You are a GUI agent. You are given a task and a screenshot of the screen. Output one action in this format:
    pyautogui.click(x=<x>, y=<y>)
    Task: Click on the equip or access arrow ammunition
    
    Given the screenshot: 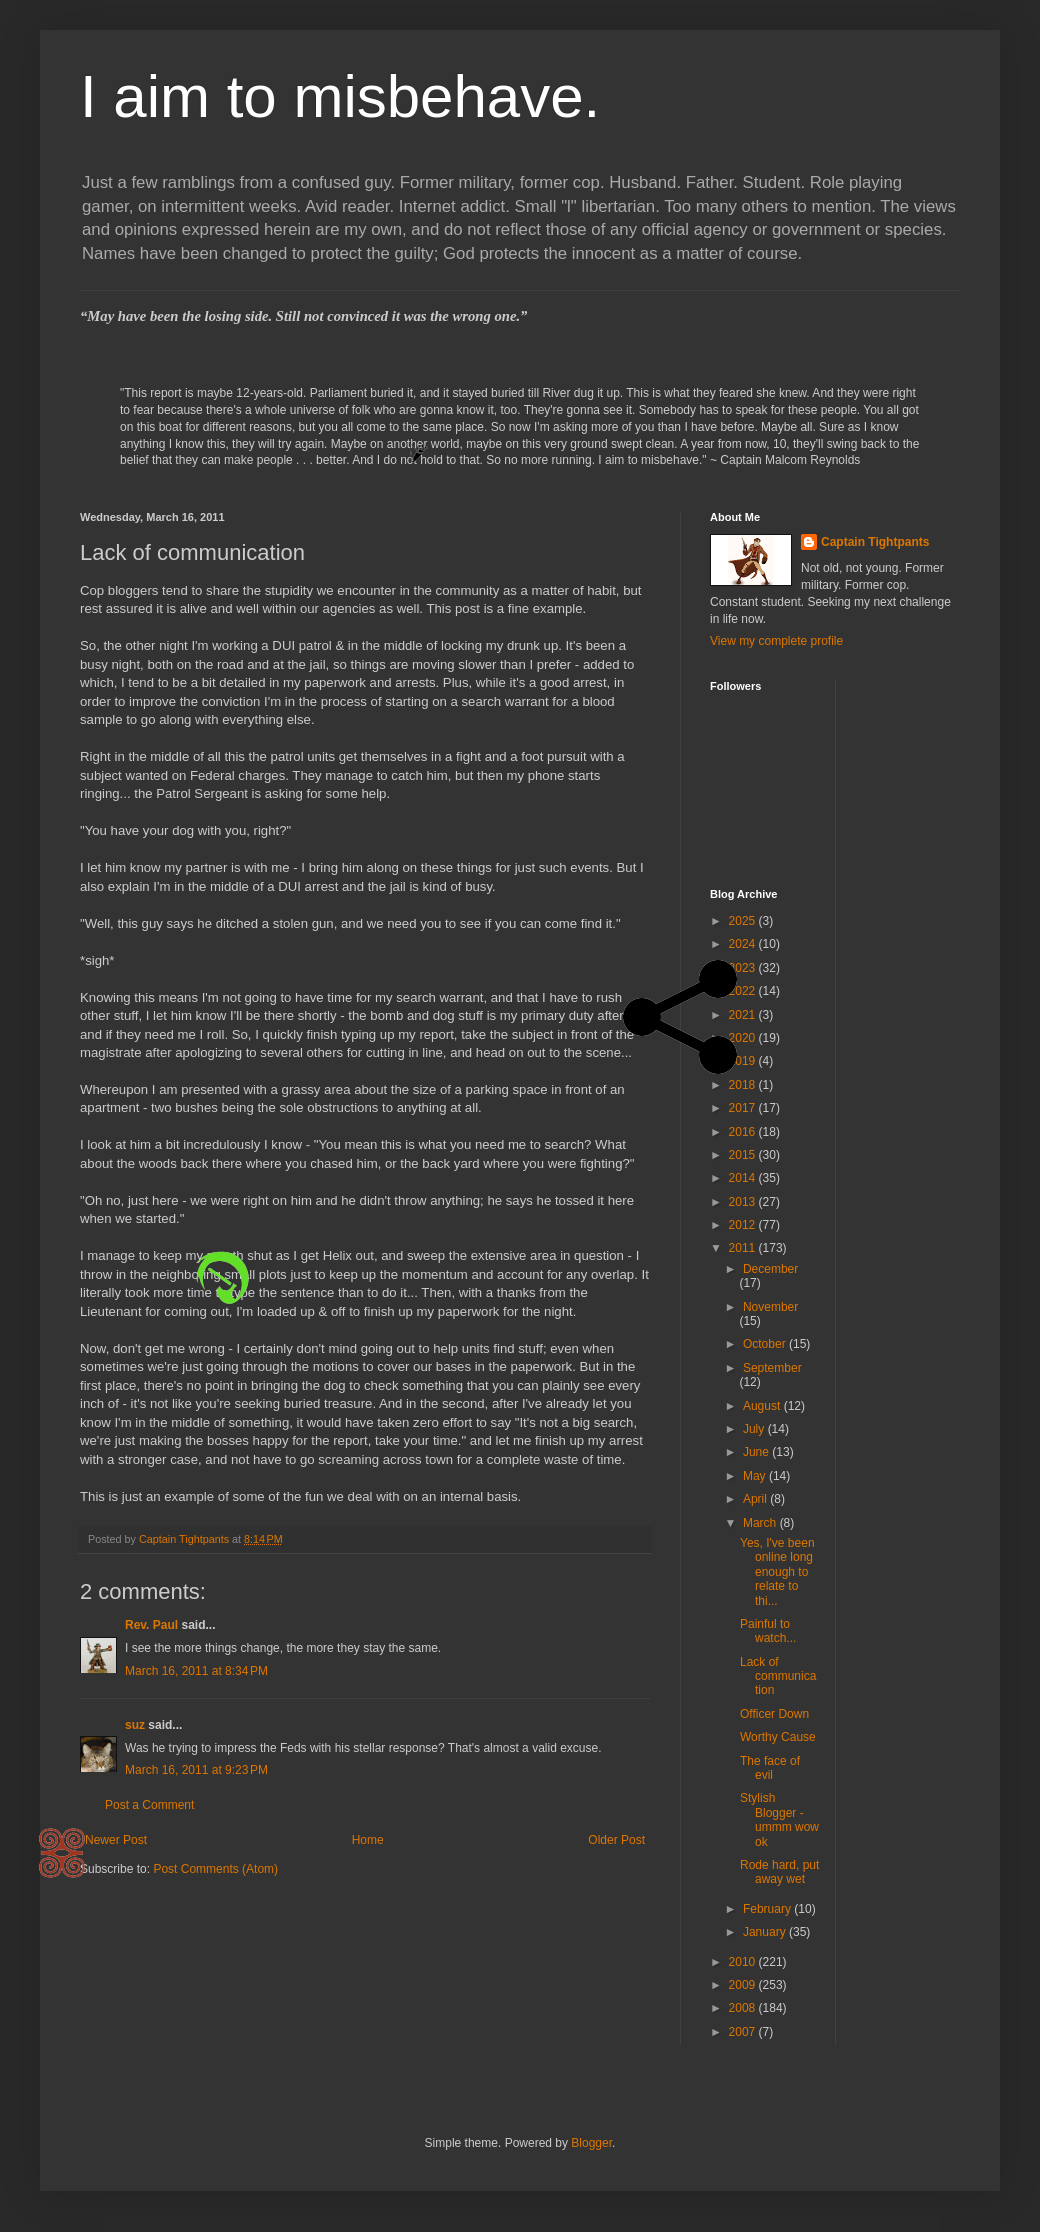 What is the action you would take?
    pyautogui.click(x=419, y=453)
    